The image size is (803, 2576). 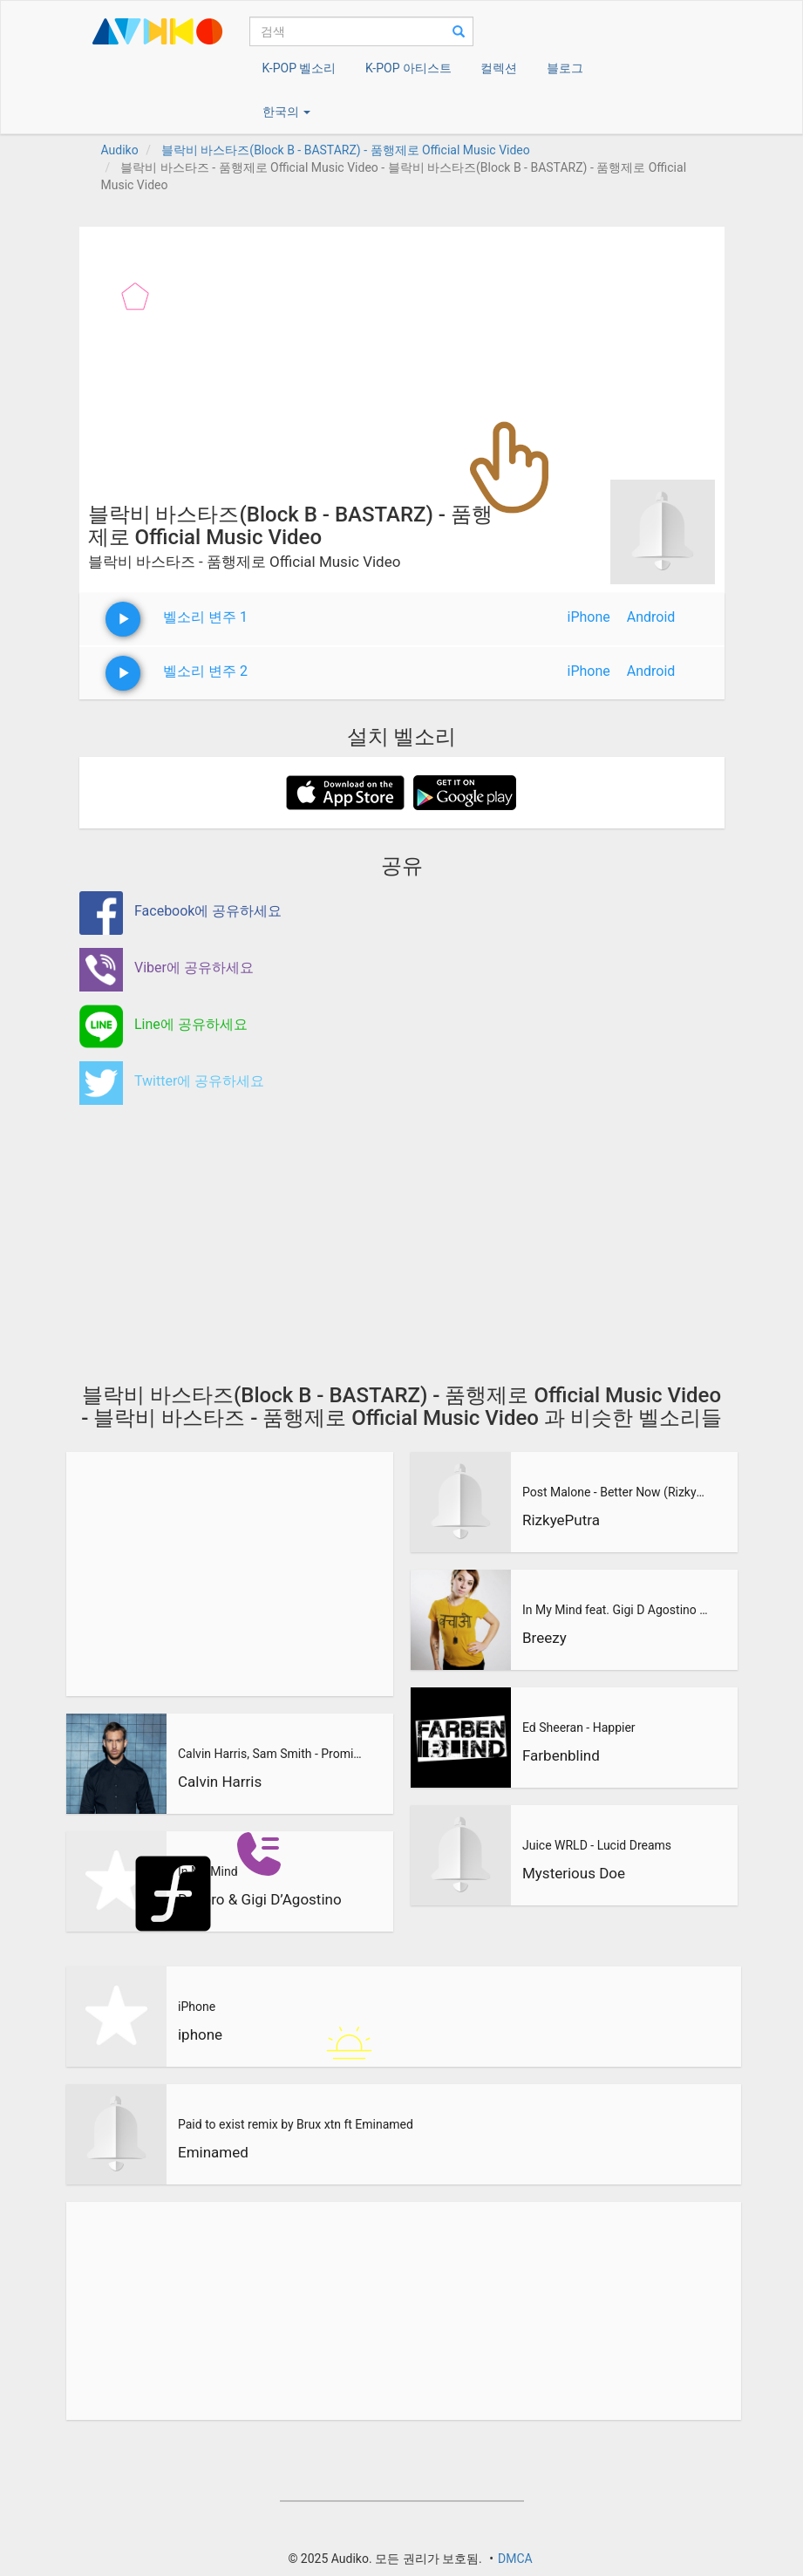 What do you see at coordinates (173, 1893) in the screenshot?
I see `access or create a function in code editor` at bounding box center [173, 1893].